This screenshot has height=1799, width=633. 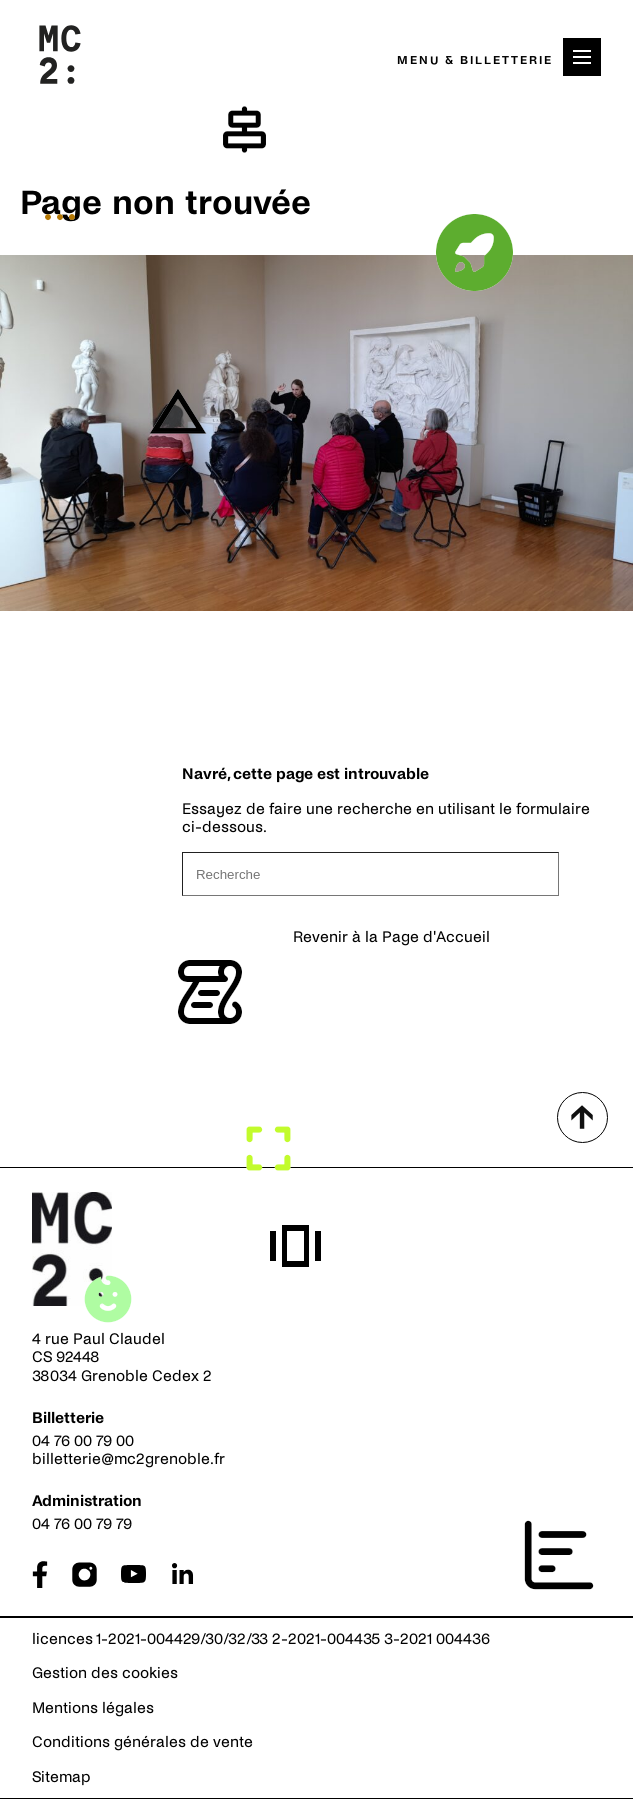 I want to click on open more options menu, so click(x=60, y=217).